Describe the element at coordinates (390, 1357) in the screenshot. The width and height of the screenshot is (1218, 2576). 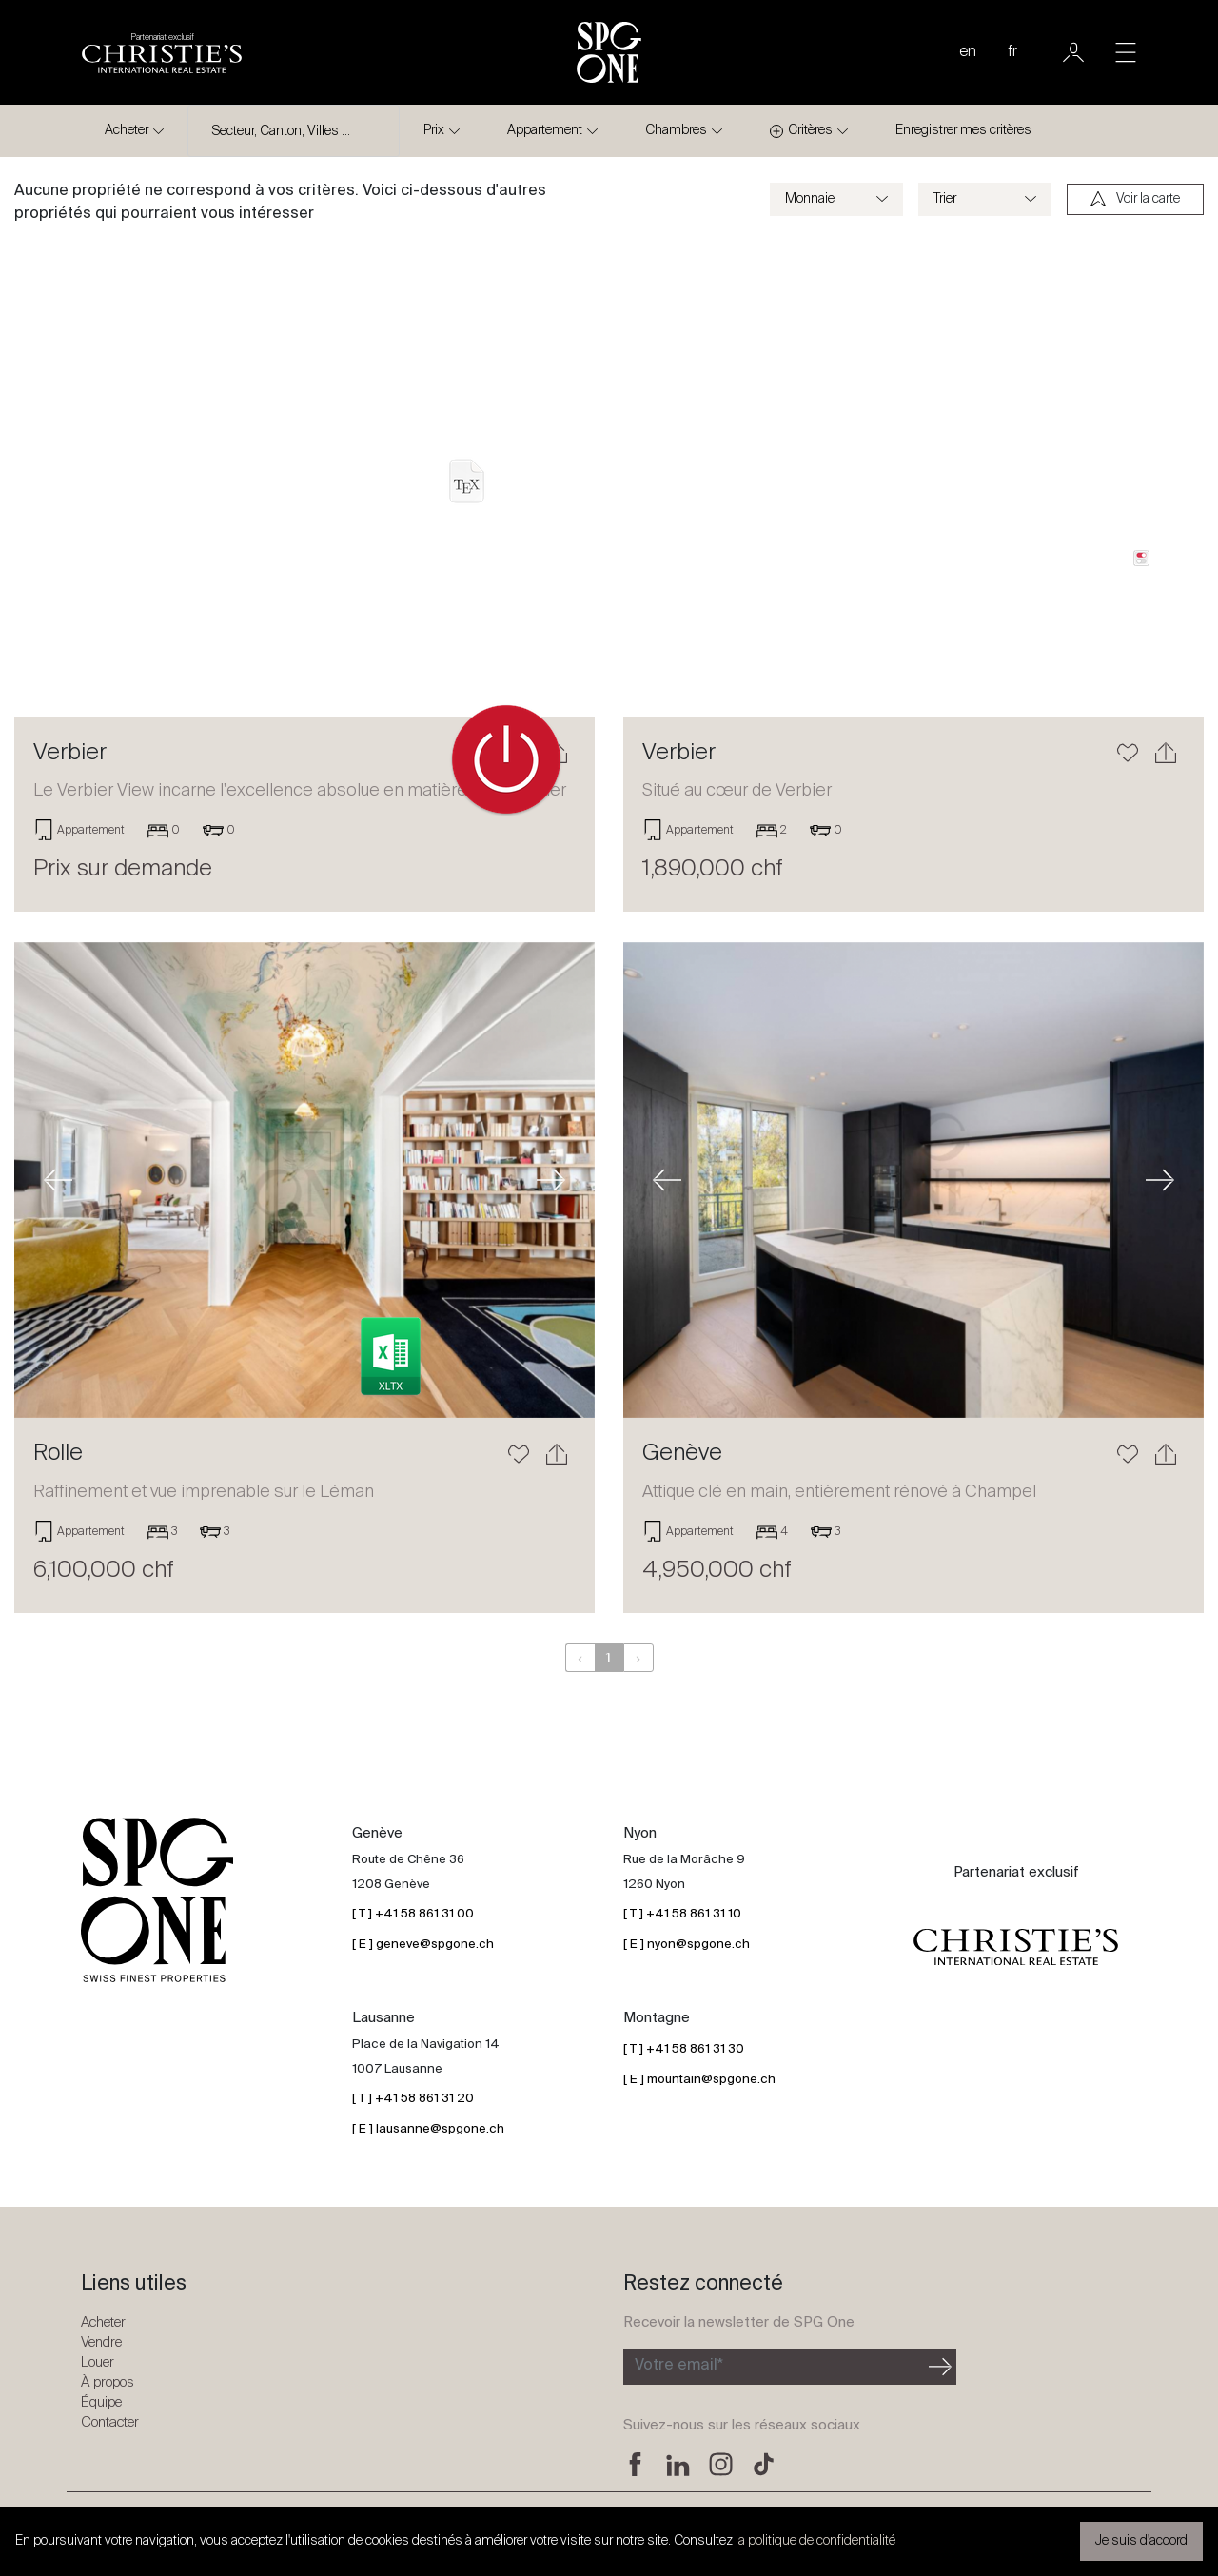
I see `excel spreadsheet template file` at that location.